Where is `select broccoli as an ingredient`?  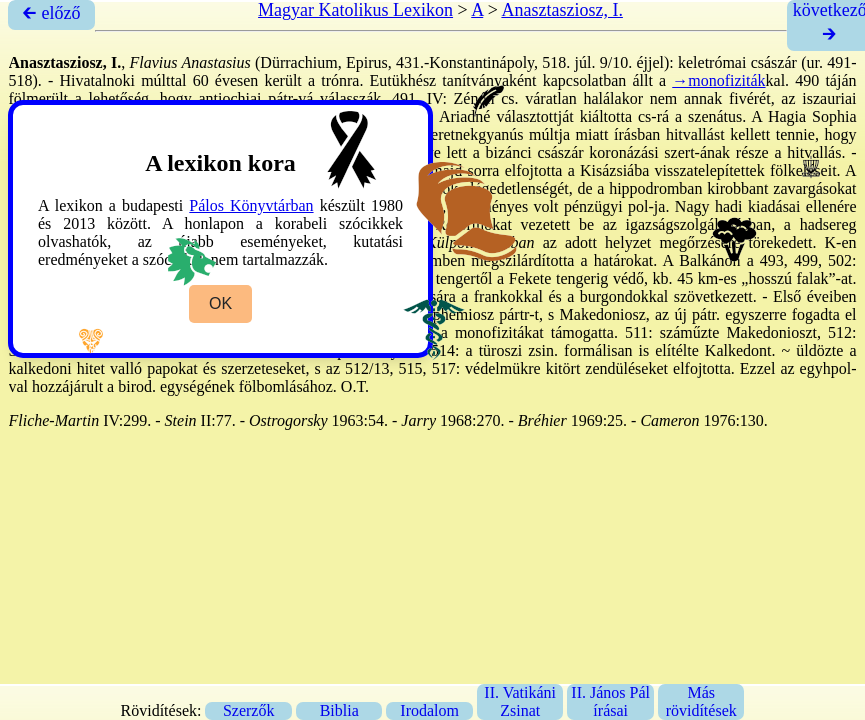
select broccoli as an ingredient is located at coordinates (734, 239).